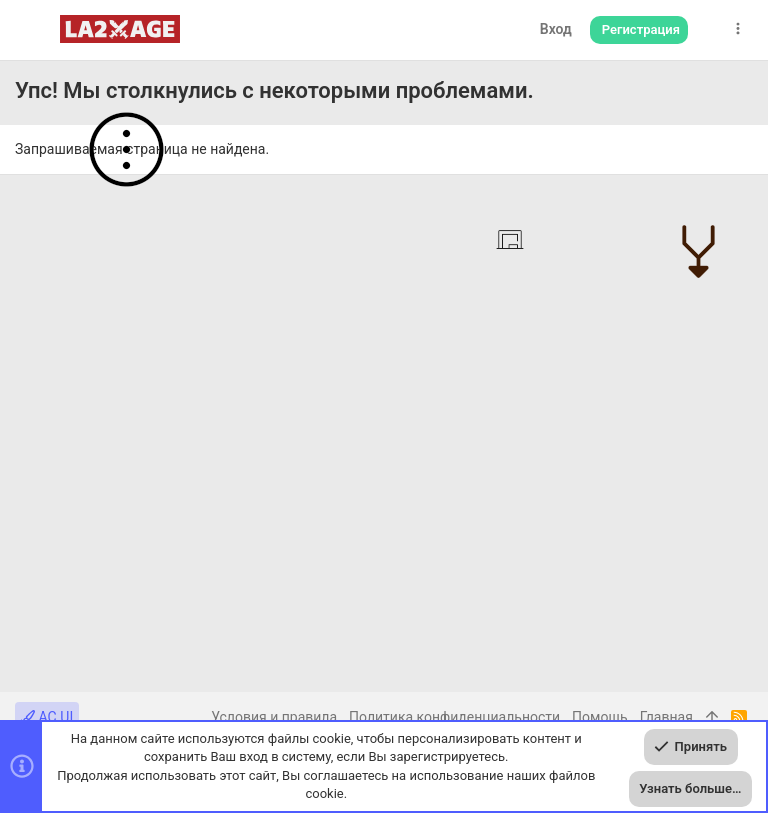 This screenshot has height=813, width=768. What do you see at coordinates (510, 240) in the screenshot?
I see `access whiteboard or presentation mode` at bounding box center [510, 240].